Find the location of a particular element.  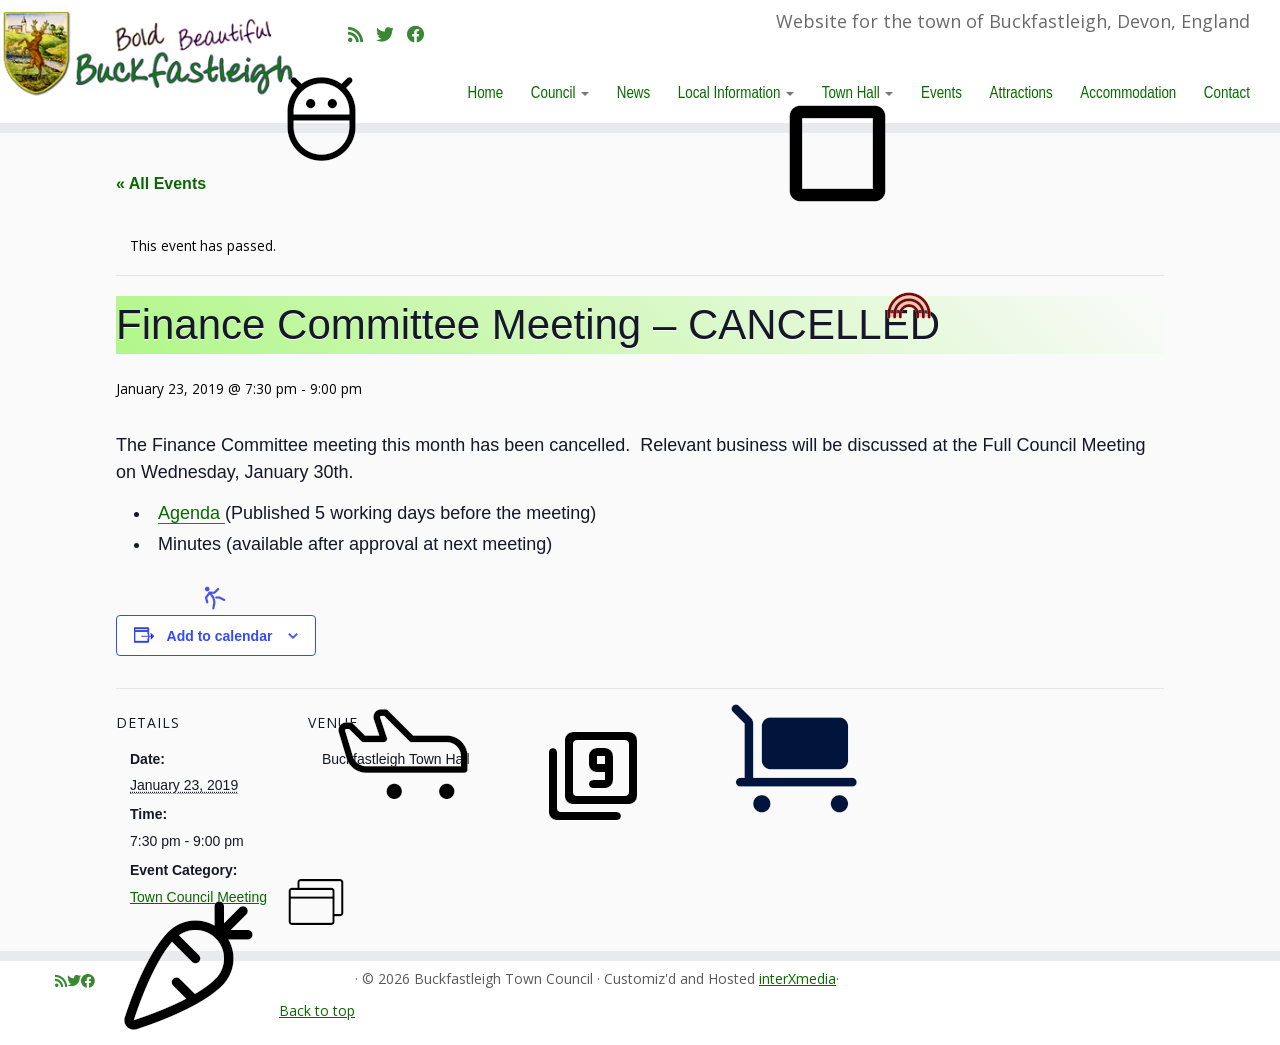

stop media playback is located at coordinates (837, 153).